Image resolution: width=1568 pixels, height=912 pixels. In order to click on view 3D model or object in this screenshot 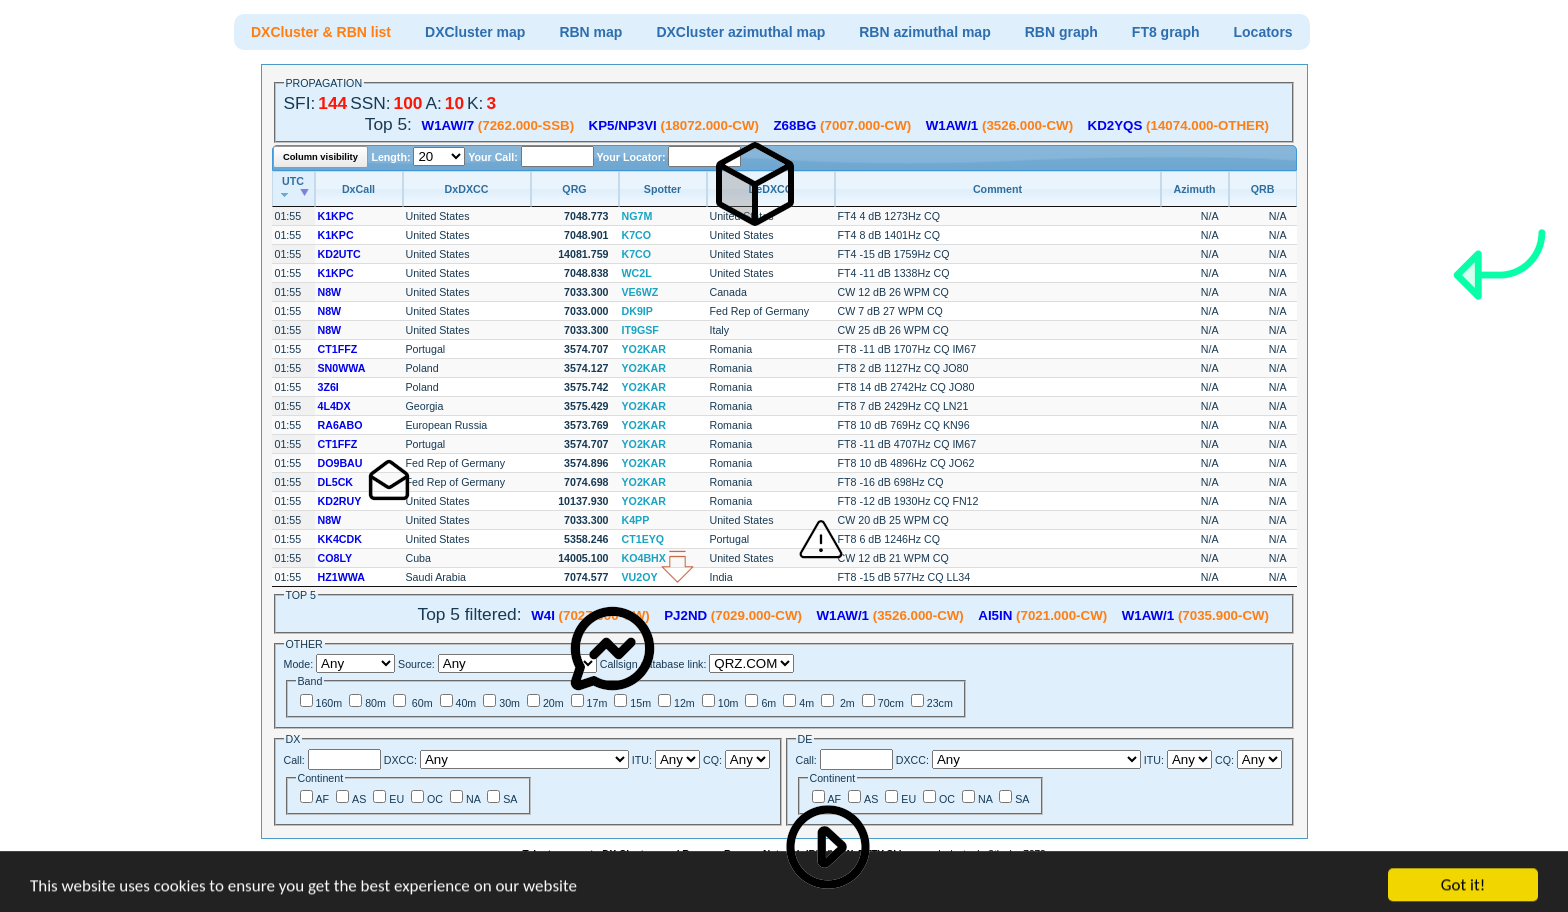, I will do `click(755, 184)`.